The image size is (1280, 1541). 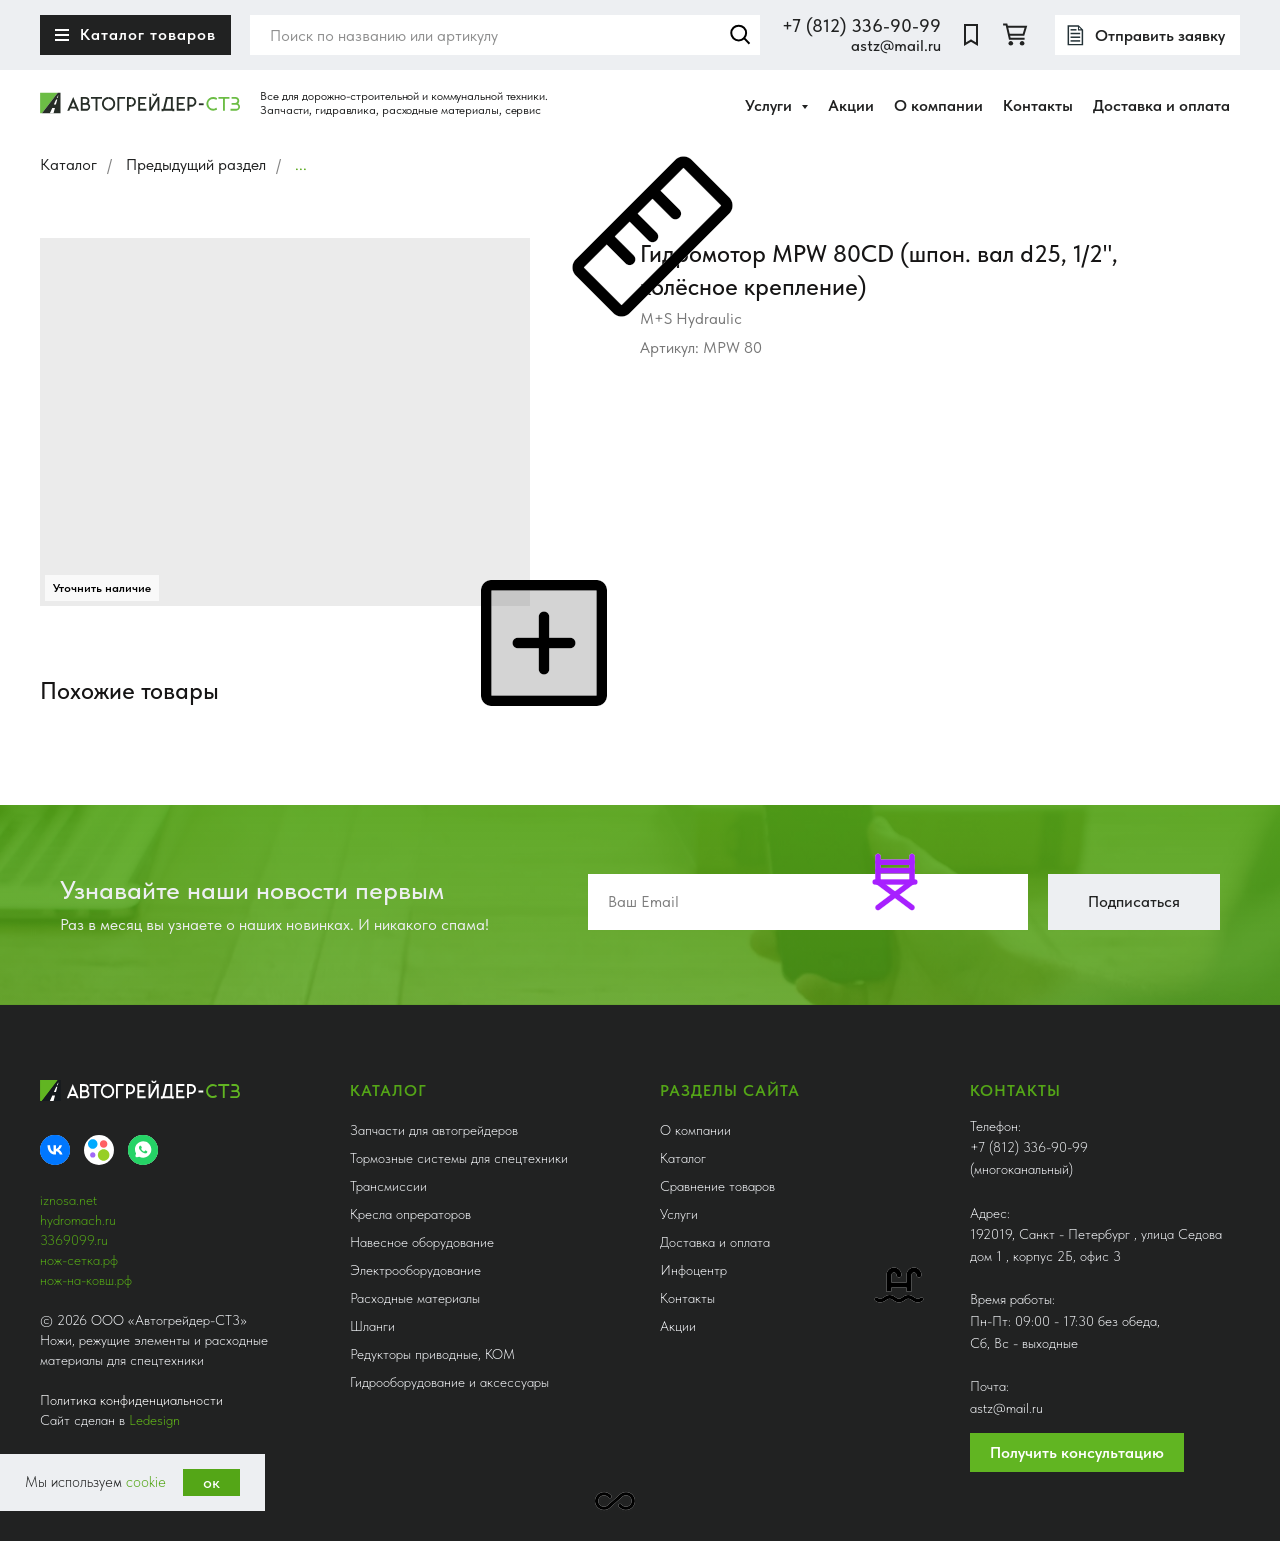 What do you see at coordinates (652, 236) in the screenshot?
I see `access measurement tools` at bounding box center [652, 236].